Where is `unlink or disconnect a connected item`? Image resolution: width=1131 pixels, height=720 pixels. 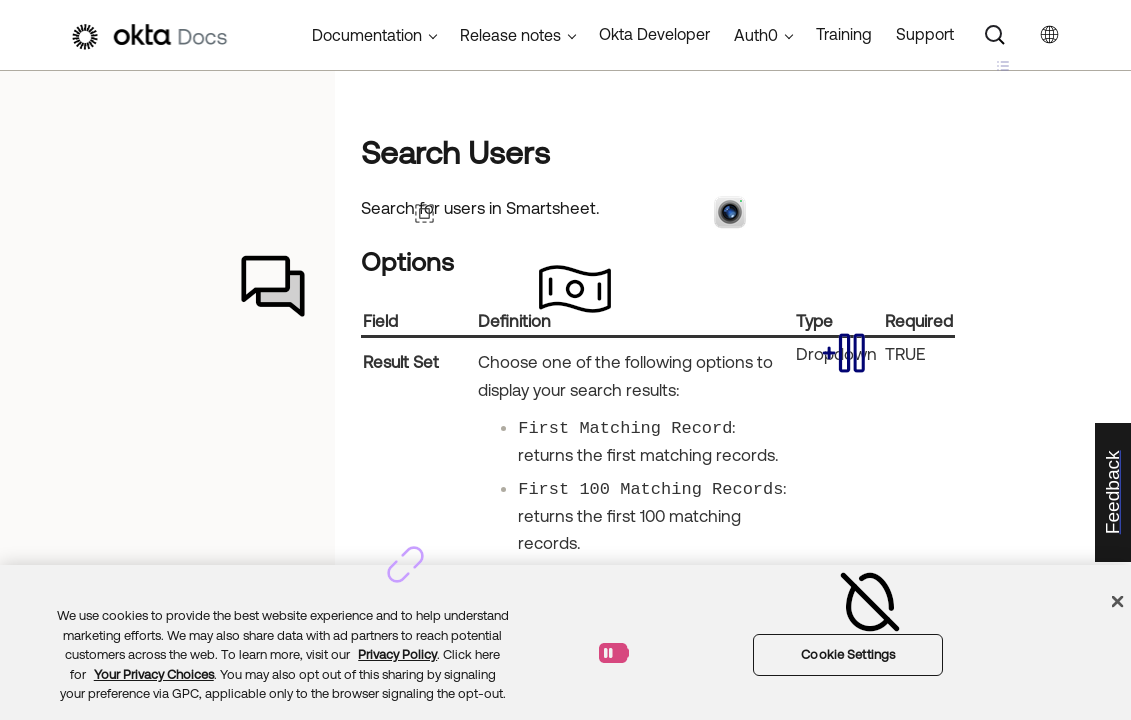
unlink or disconnect a connected item is located at coordinates (405, 564).